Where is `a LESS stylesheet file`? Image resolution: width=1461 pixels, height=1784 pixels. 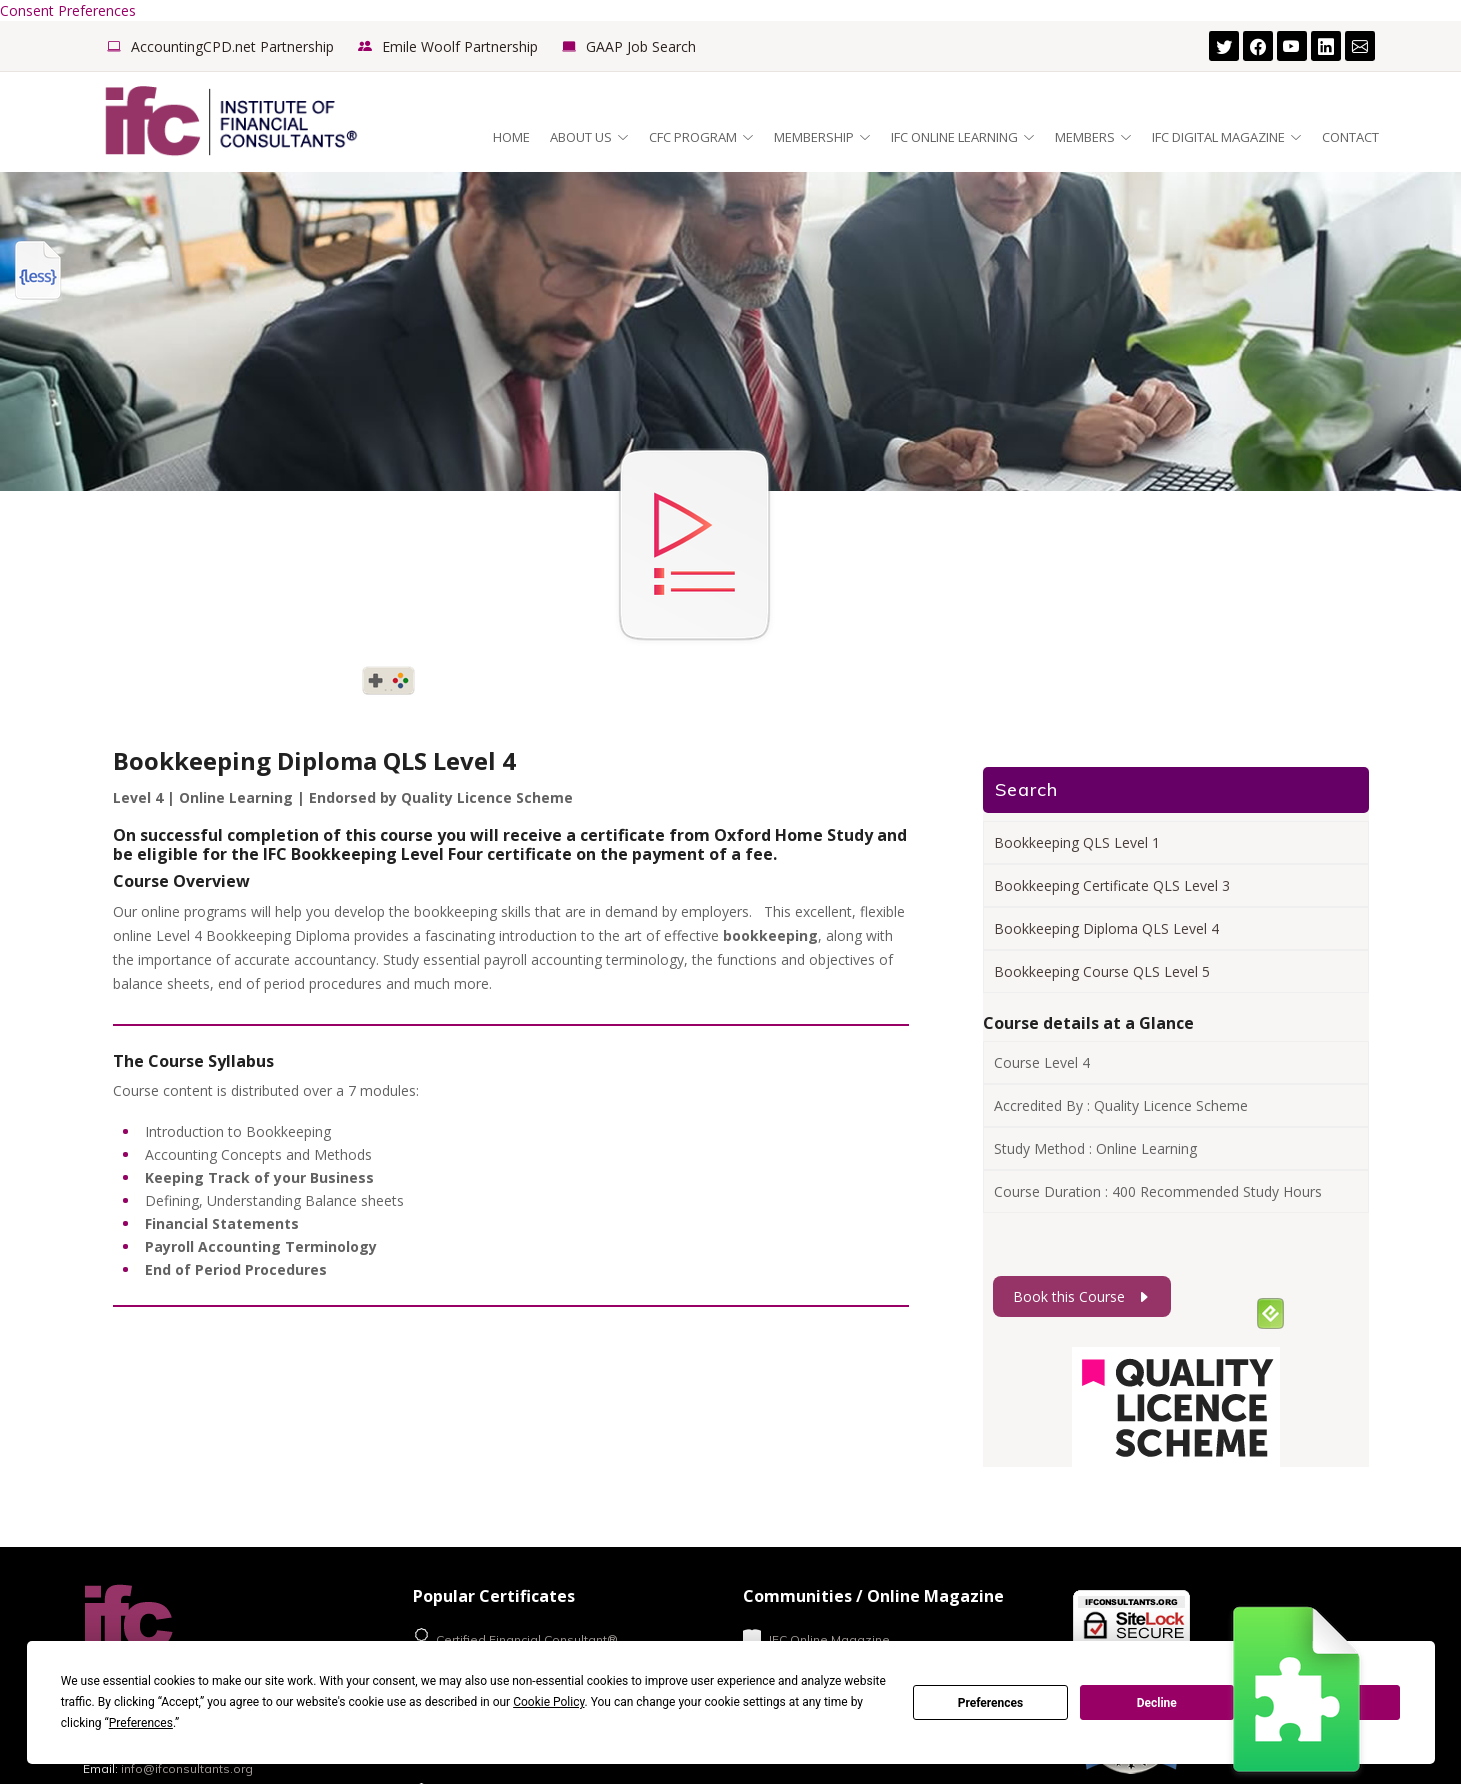
a LESS stylesheet file is located at coordinates (38, 270).